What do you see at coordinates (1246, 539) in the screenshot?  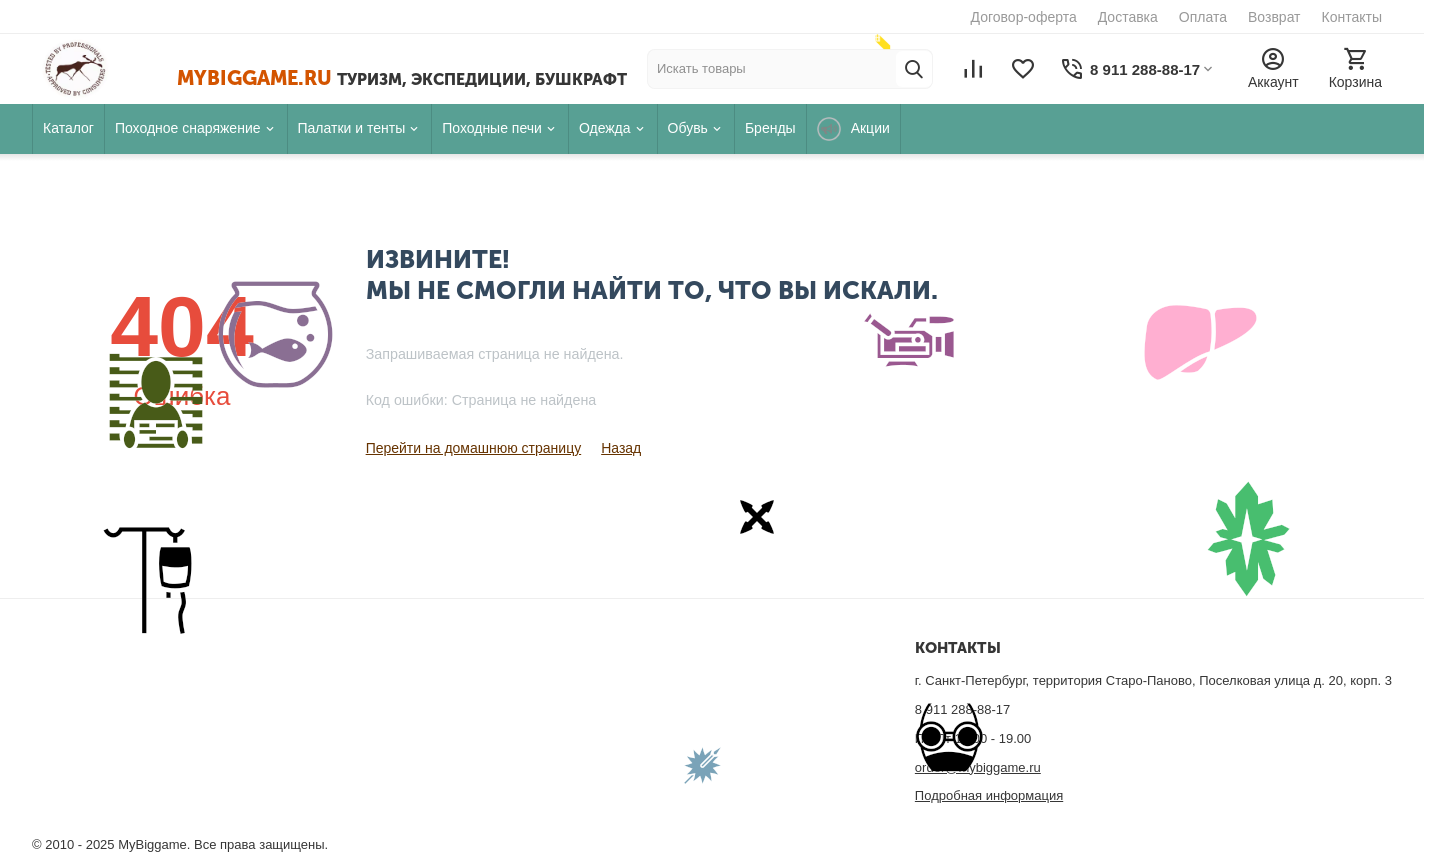 I see `collect or view crystals/gems in inventory` at bounding box center [1246, 539].